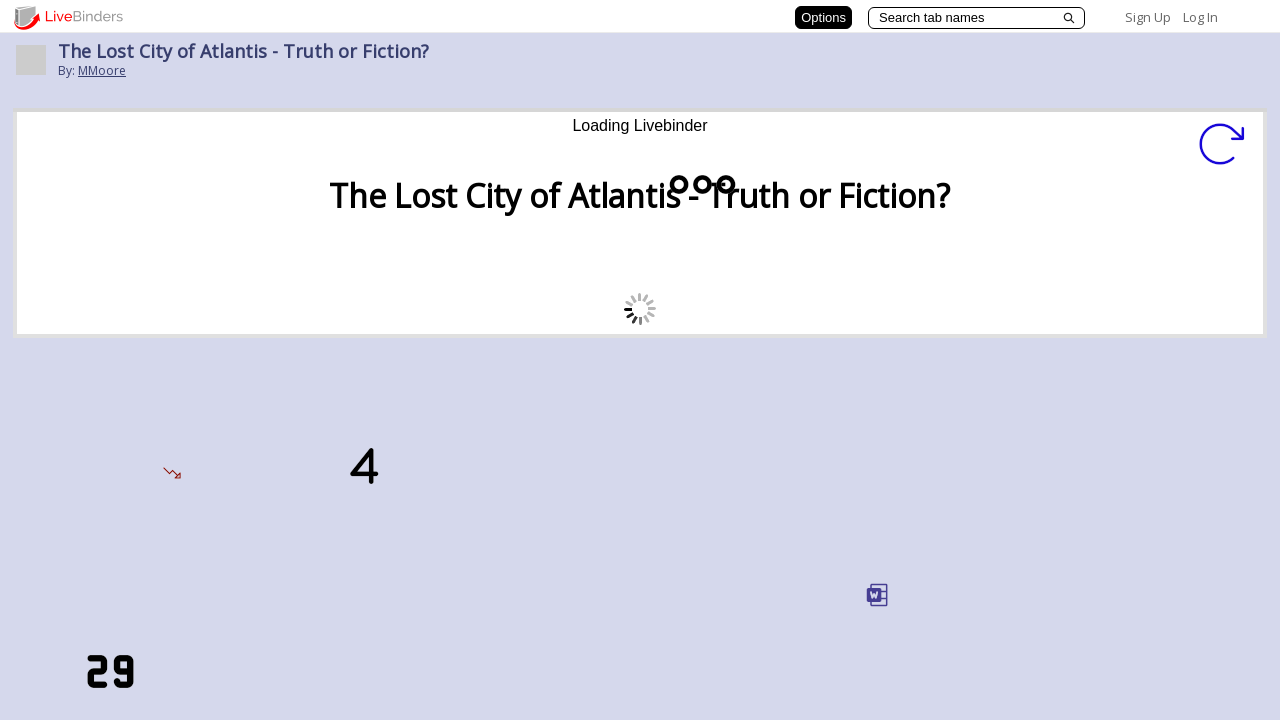  I want to click on open Microsoft Word, so click(878, 595).